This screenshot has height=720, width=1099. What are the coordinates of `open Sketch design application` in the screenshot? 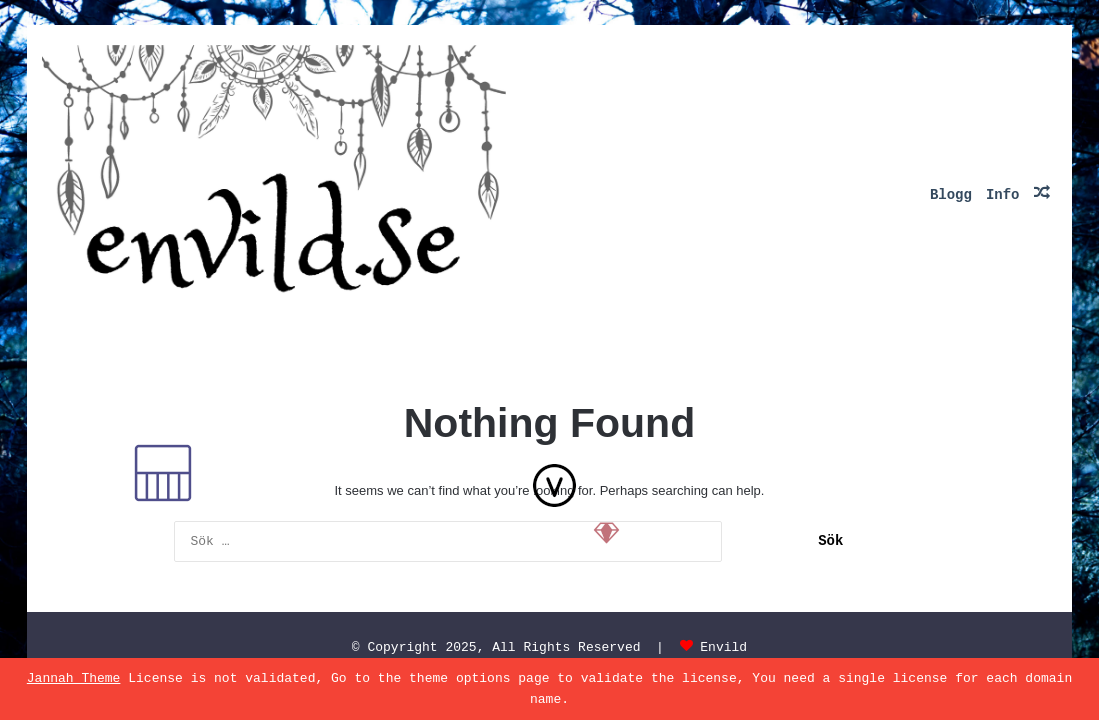 It's located at (606, 532).